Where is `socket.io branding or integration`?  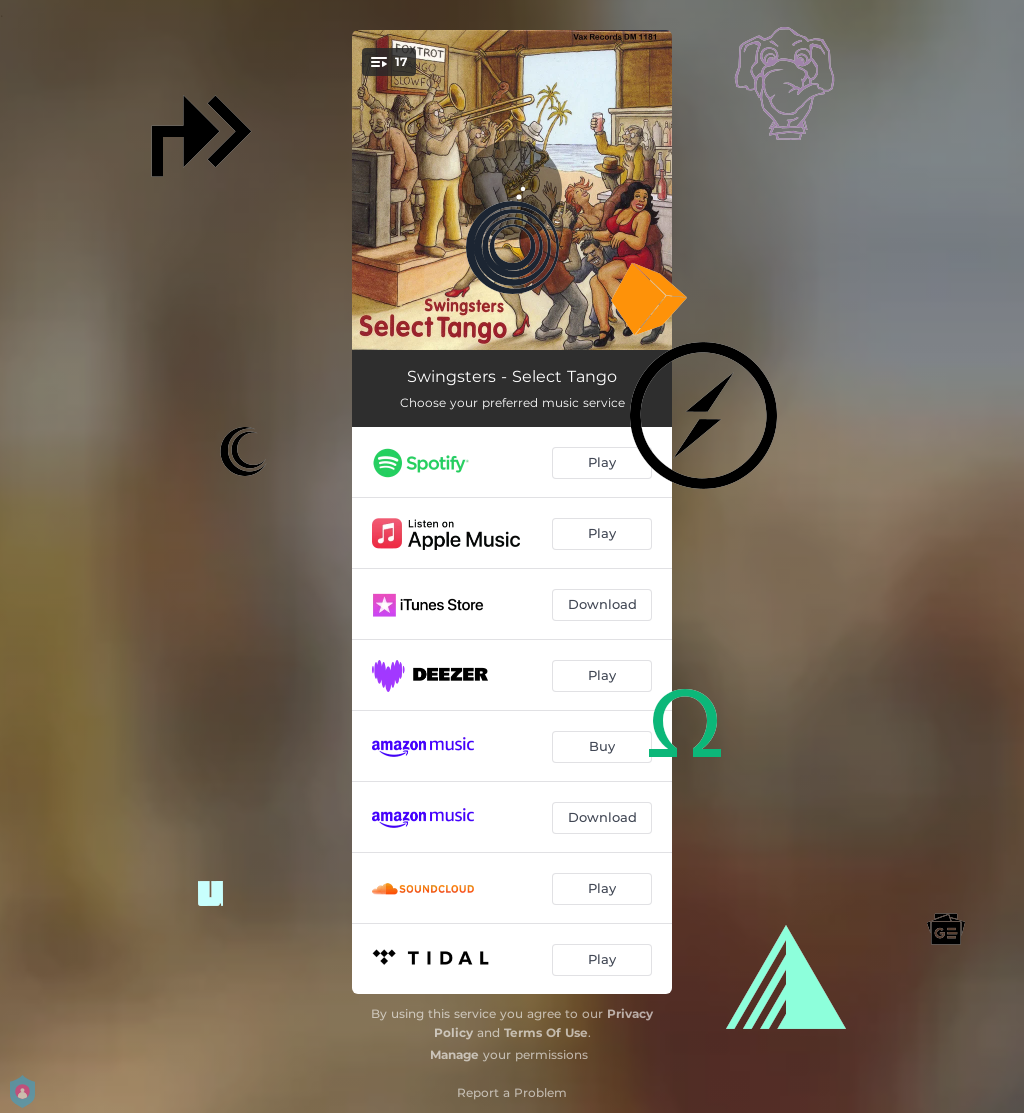 socket.io branding or integration is located at coordinates (703, 415).